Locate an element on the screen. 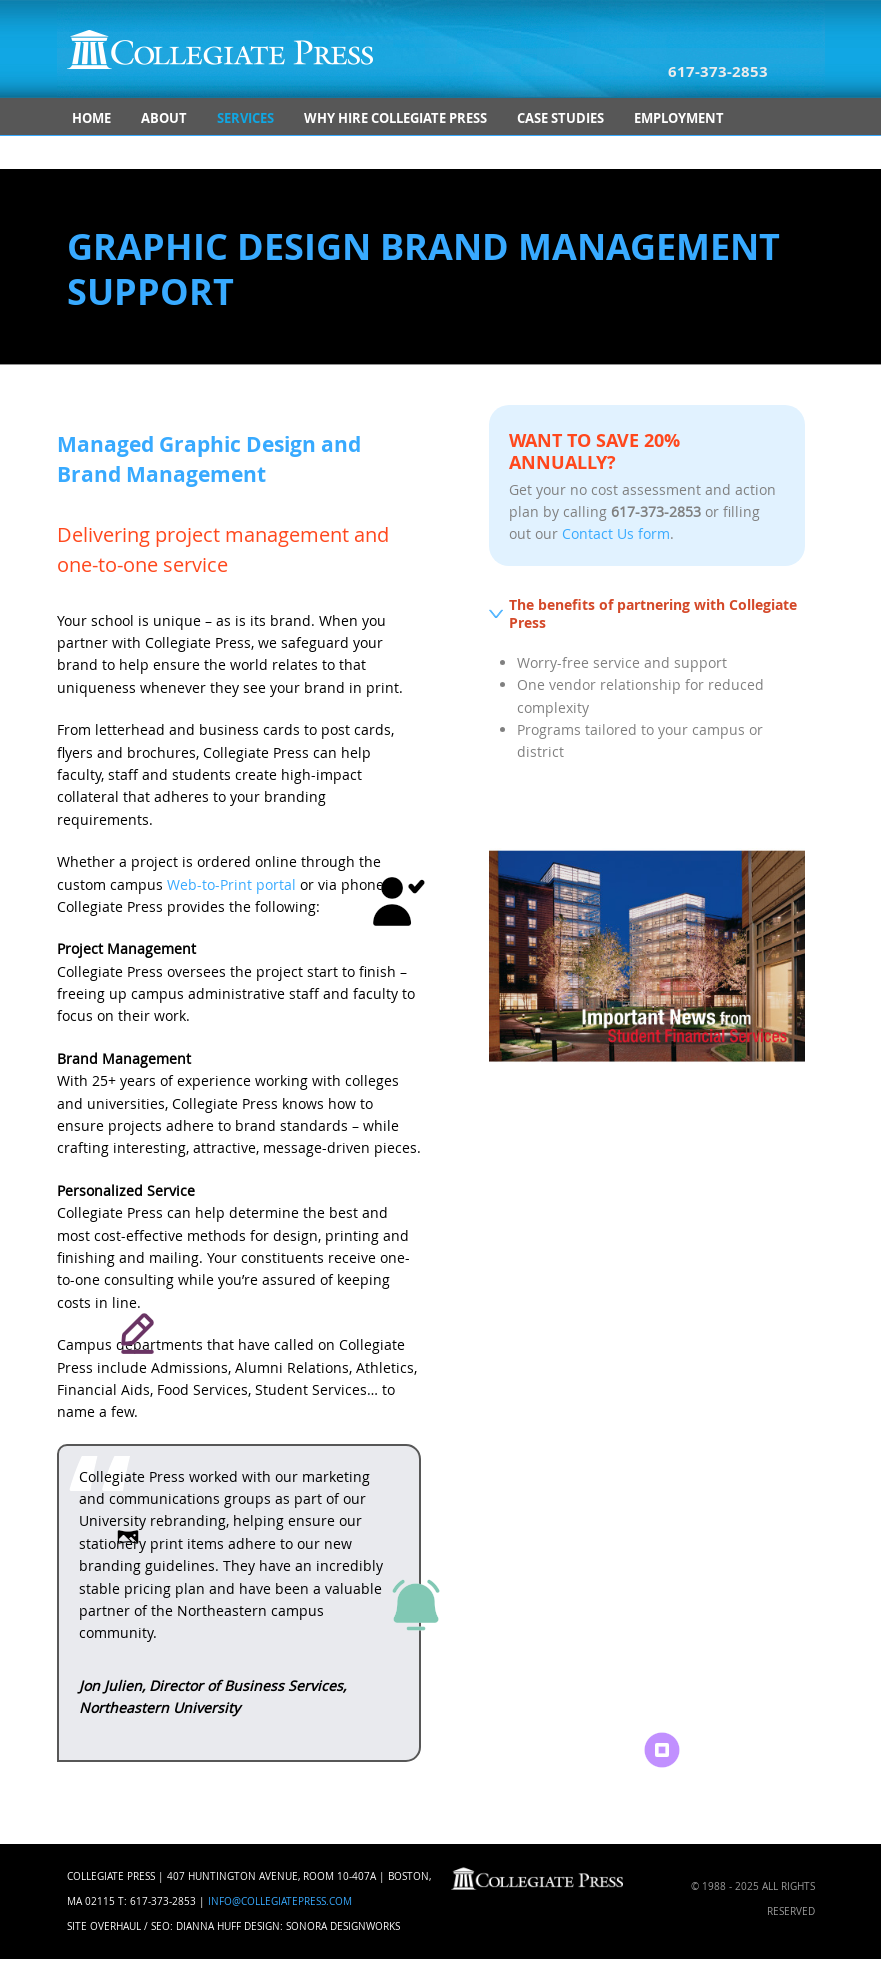 This screenshot has height=1964, width=881. indicates active notifications or alerts is located at coordinates (416, 1606).